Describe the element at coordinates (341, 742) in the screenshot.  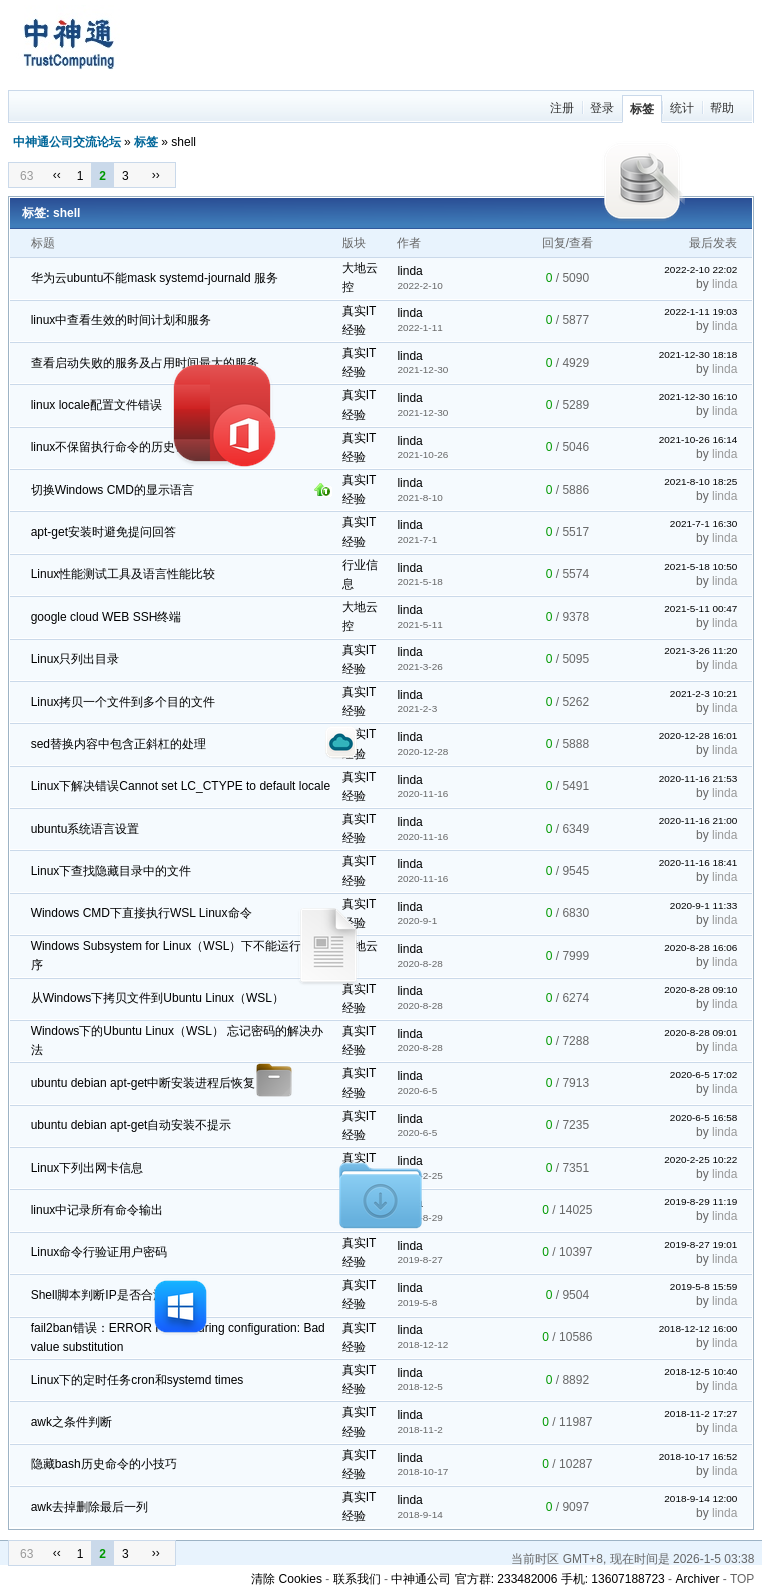
I see `launch airvpn application` at that location.